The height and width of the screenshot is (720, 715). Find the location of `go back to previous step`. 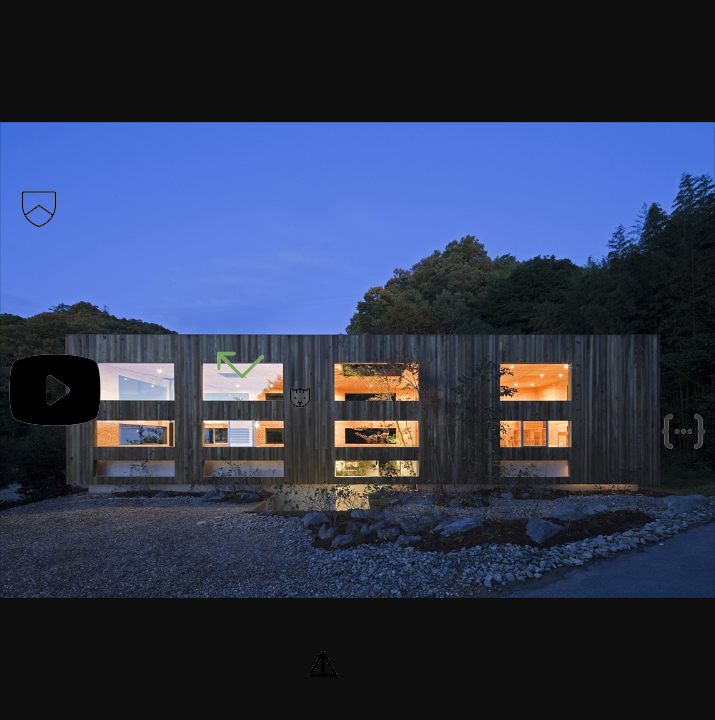

go back to previous step is located at coordinates (240, 363).